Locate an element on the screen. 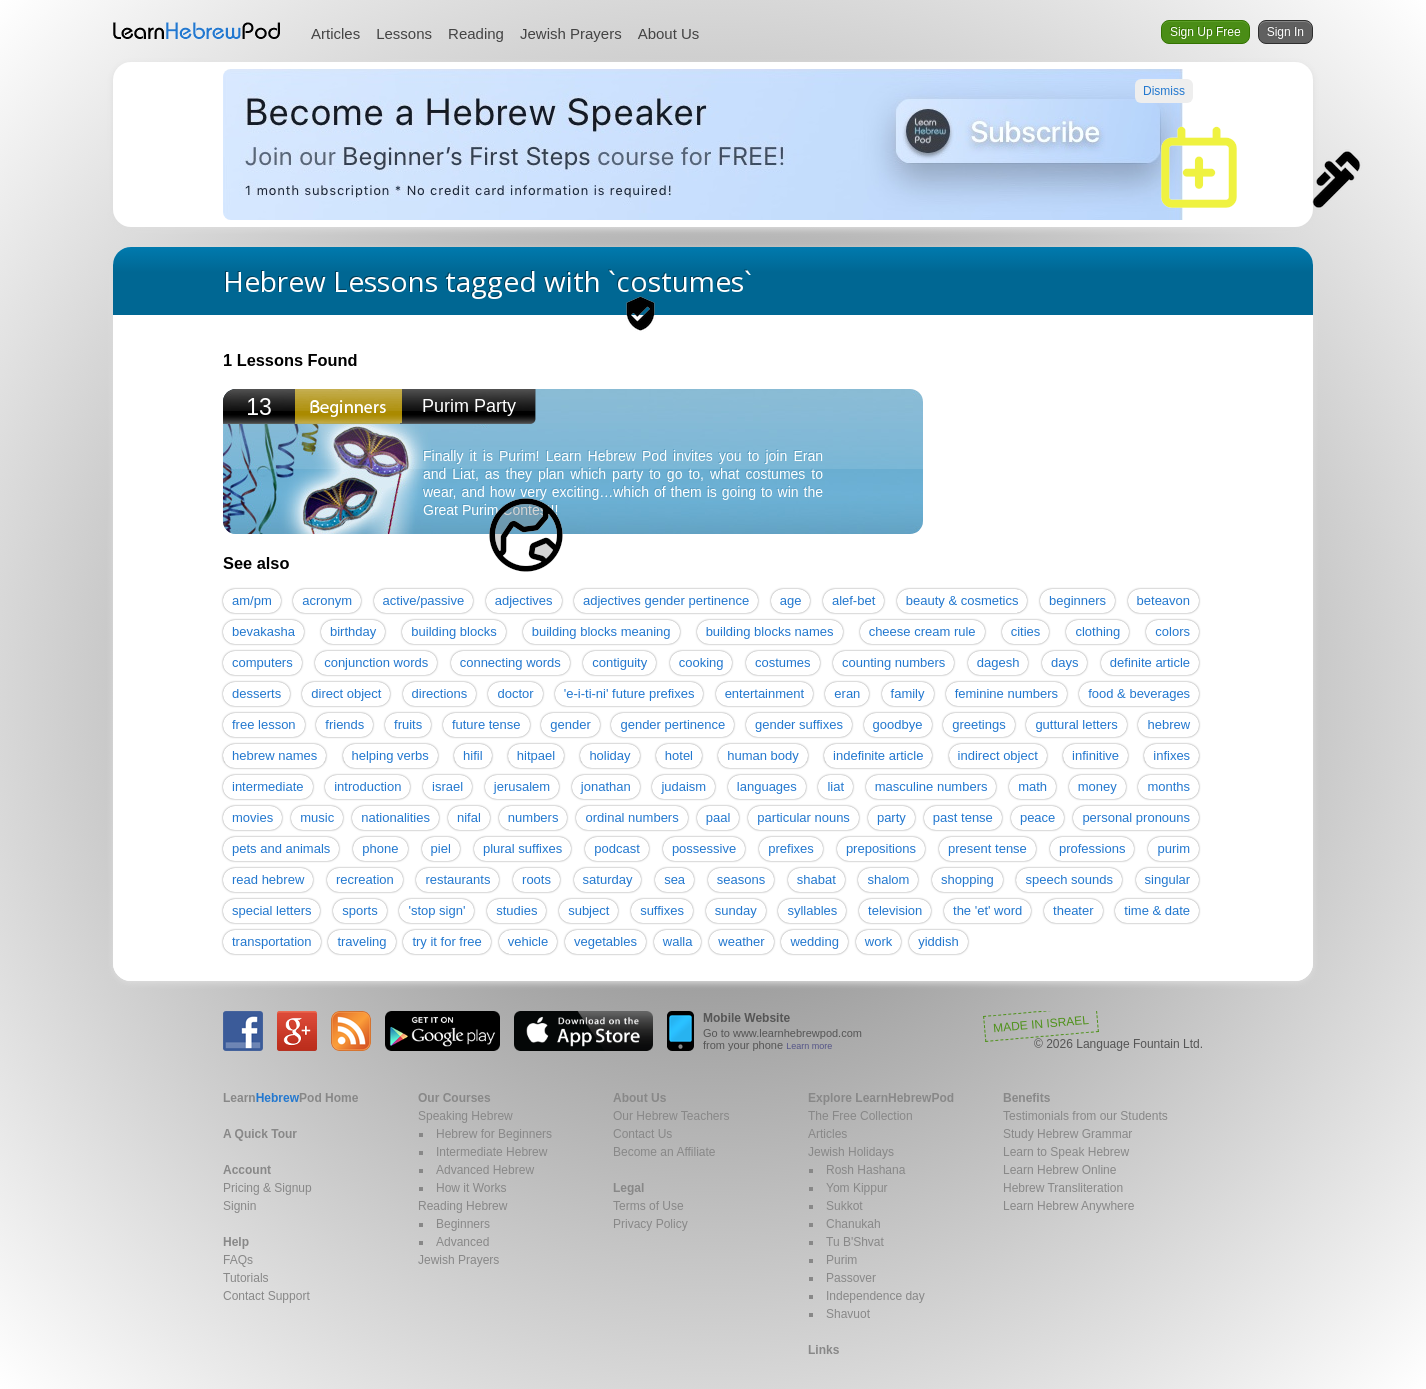  switch to international or global settings is located at coordinates (526, 535).